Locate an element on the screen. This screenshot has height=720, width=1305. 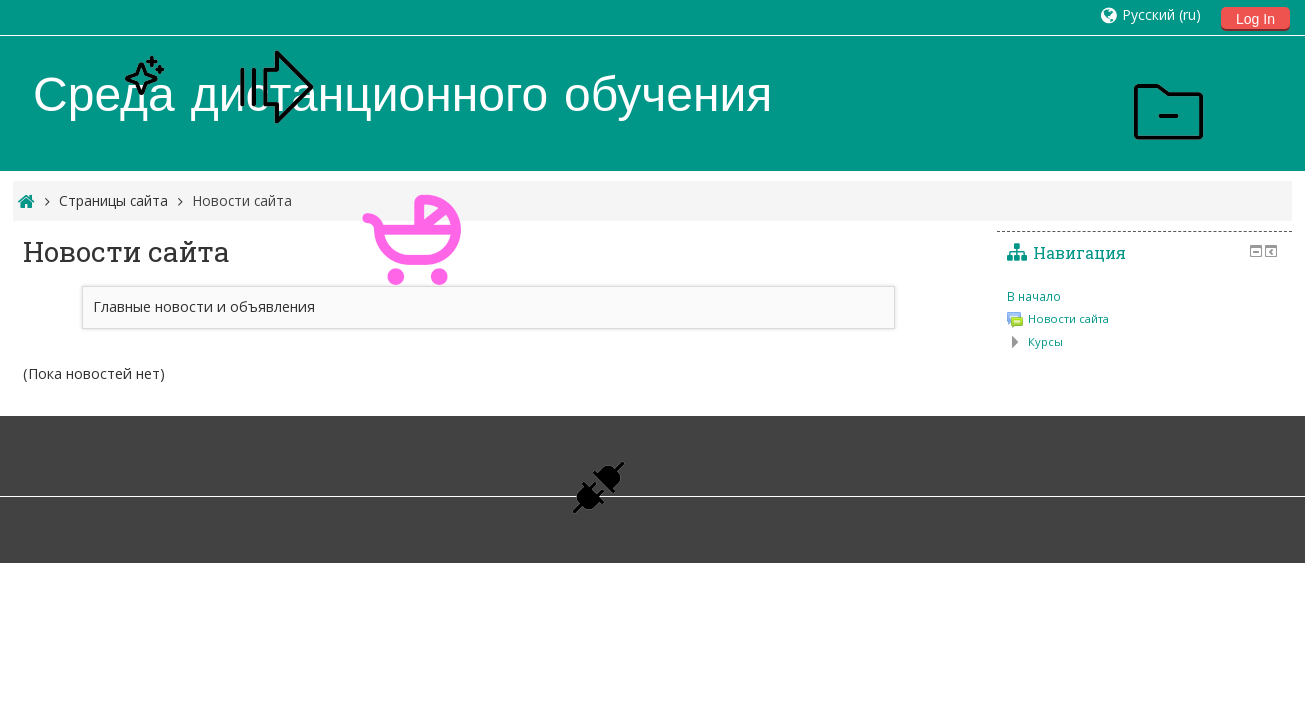
skip forward or advance to next item is located at coordinates (274, 87).